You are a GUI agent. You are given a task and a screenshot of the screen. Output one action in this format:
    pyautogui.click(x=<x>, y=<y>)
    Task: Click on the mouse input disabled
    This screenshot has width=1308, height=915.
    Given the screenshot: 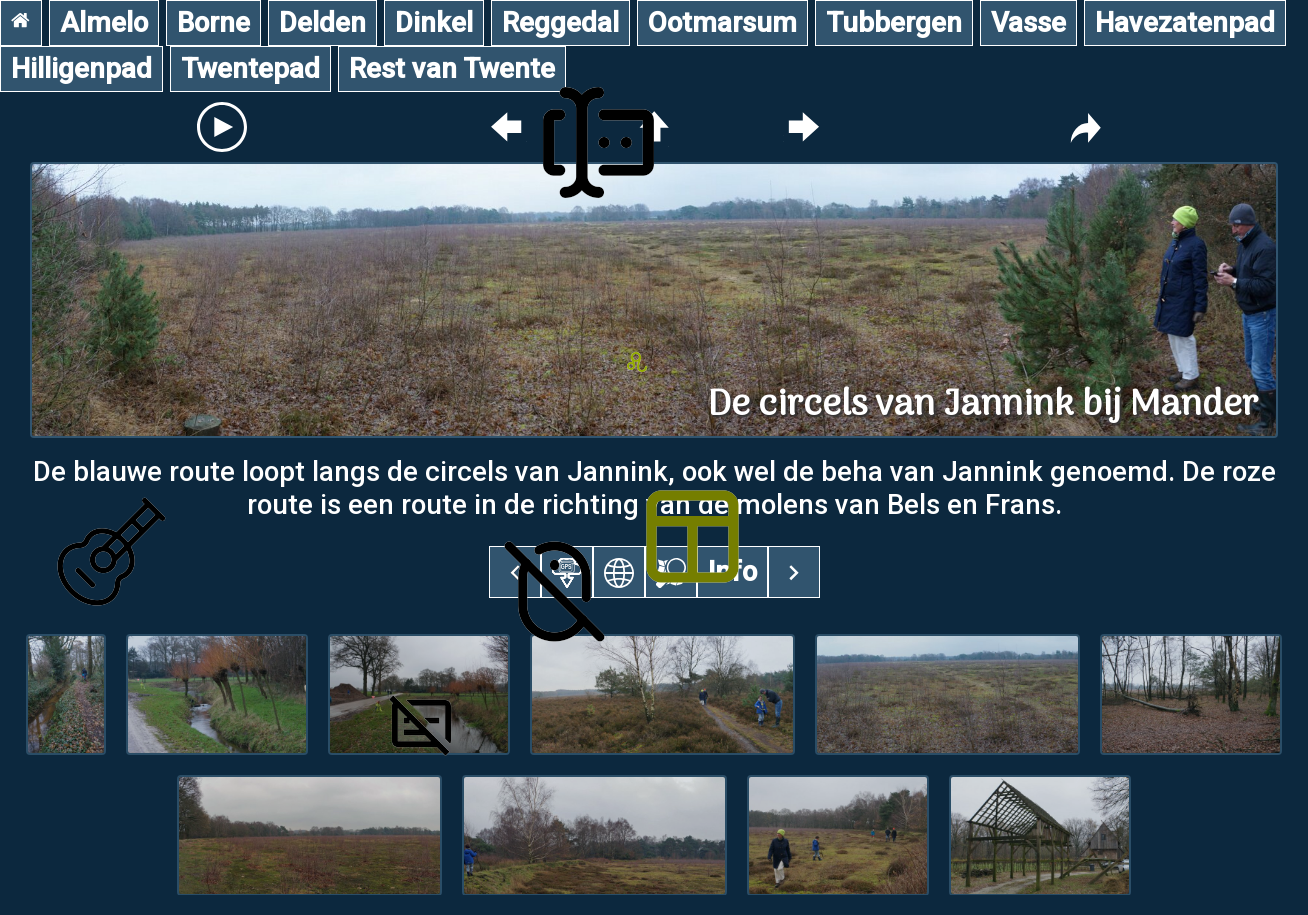 What is the action you would take?
    pyautogui.click(x=554, y=591)
    